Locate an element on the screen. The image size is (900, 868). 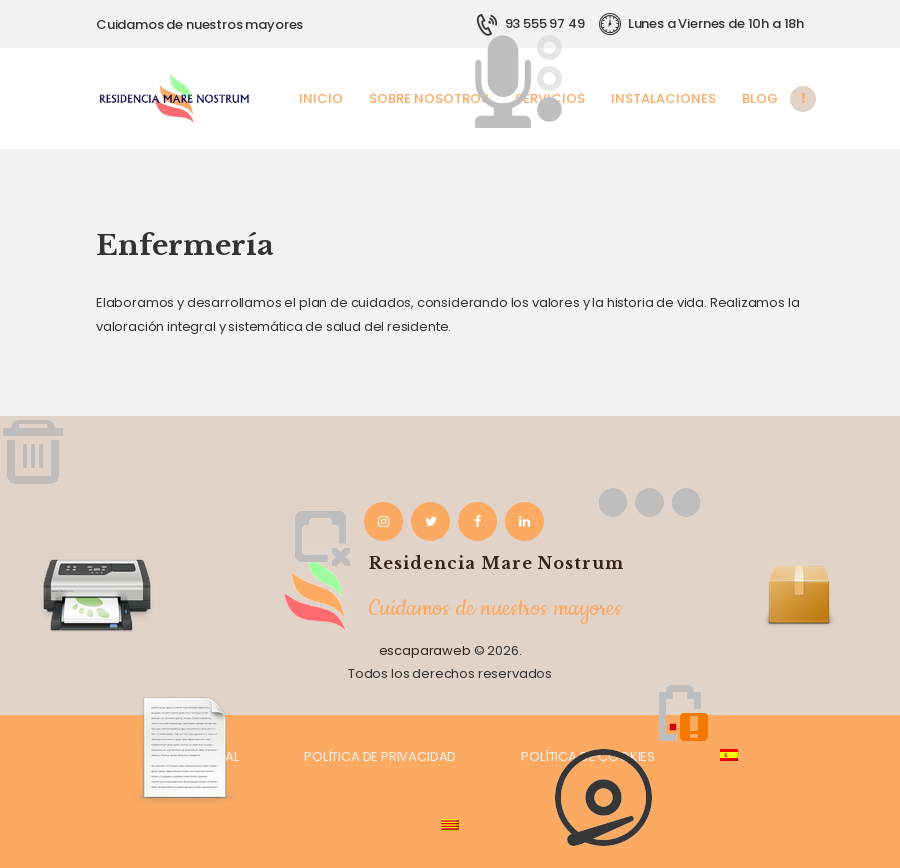
delete selected item is located at coordinates (35, 452).